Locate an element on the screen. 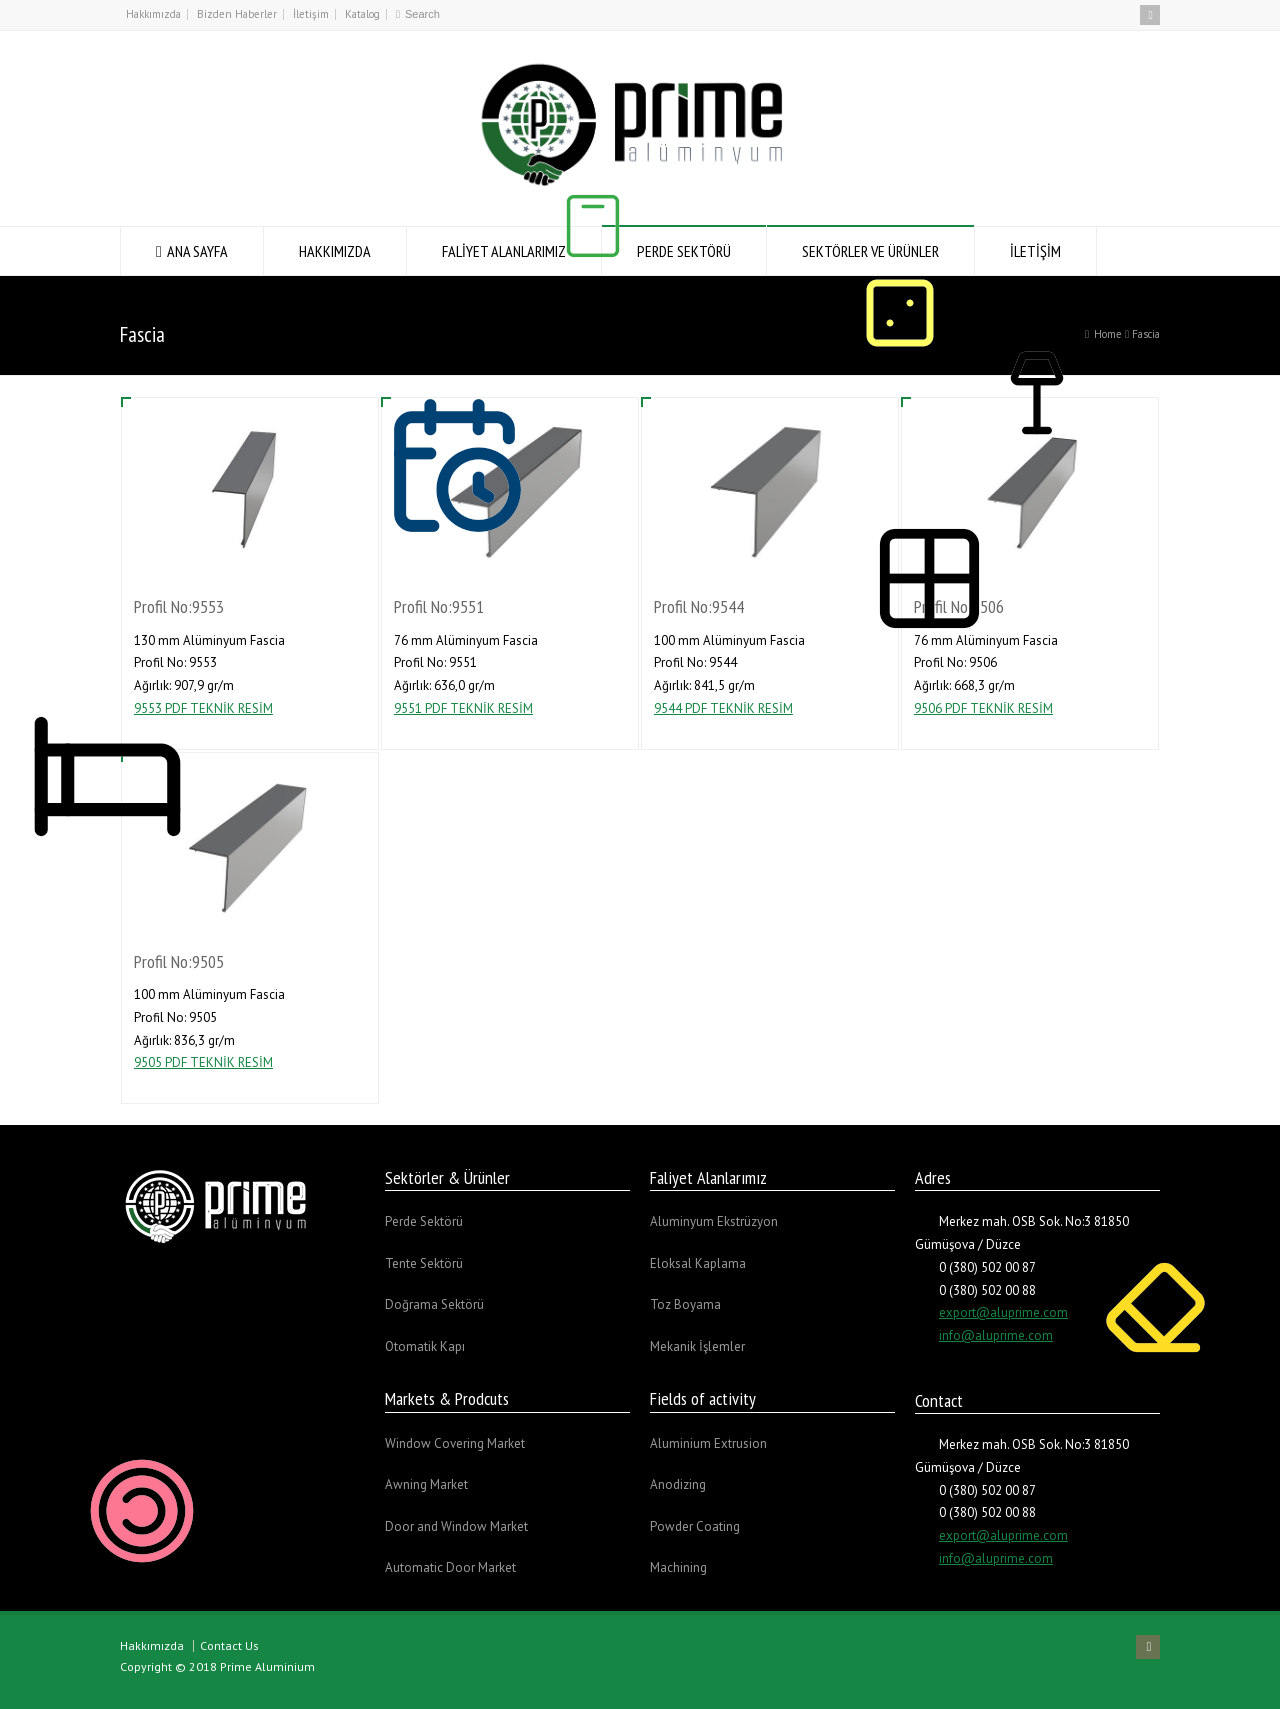 This screenshot has width=1280, height=1709. roll for a random result is located at coordinates (900, 313).